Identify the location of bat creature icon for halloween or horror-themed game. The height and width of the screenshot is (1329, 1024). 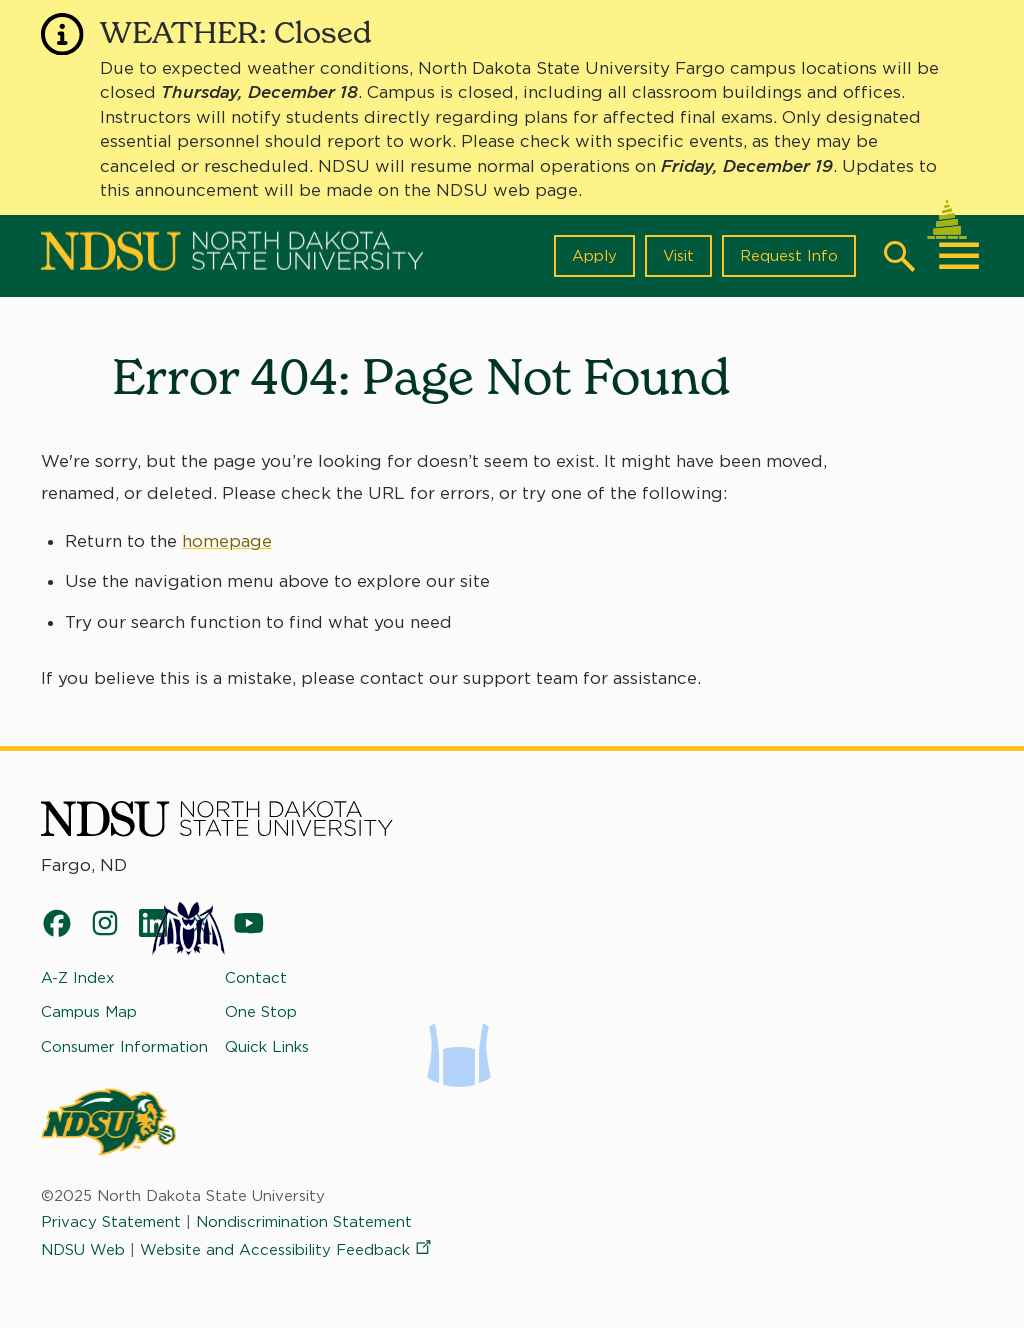
(188, 928).